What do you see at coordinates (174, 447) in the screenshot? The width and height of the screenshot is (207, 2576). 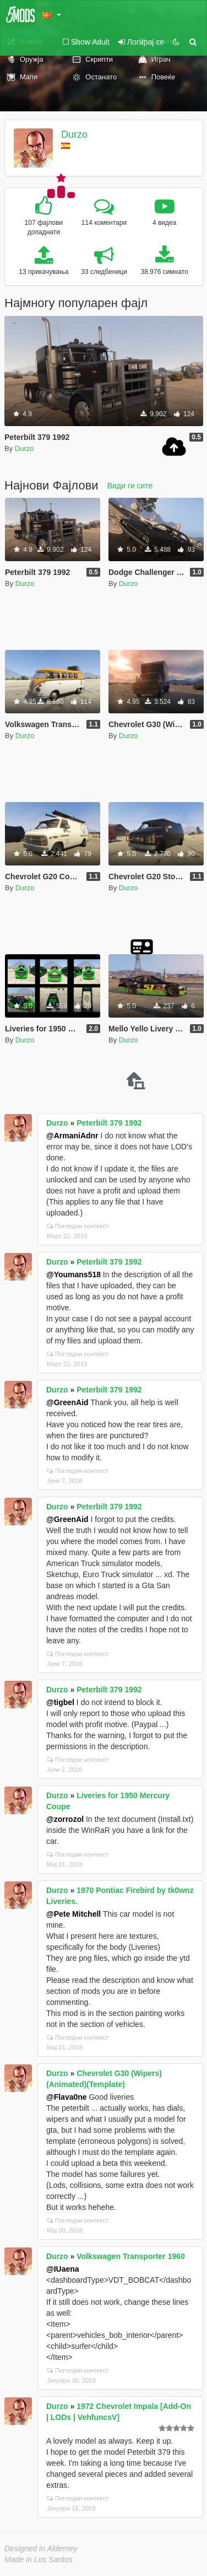 I see `upload file to cloud storage` at bounding box center [174, 447].